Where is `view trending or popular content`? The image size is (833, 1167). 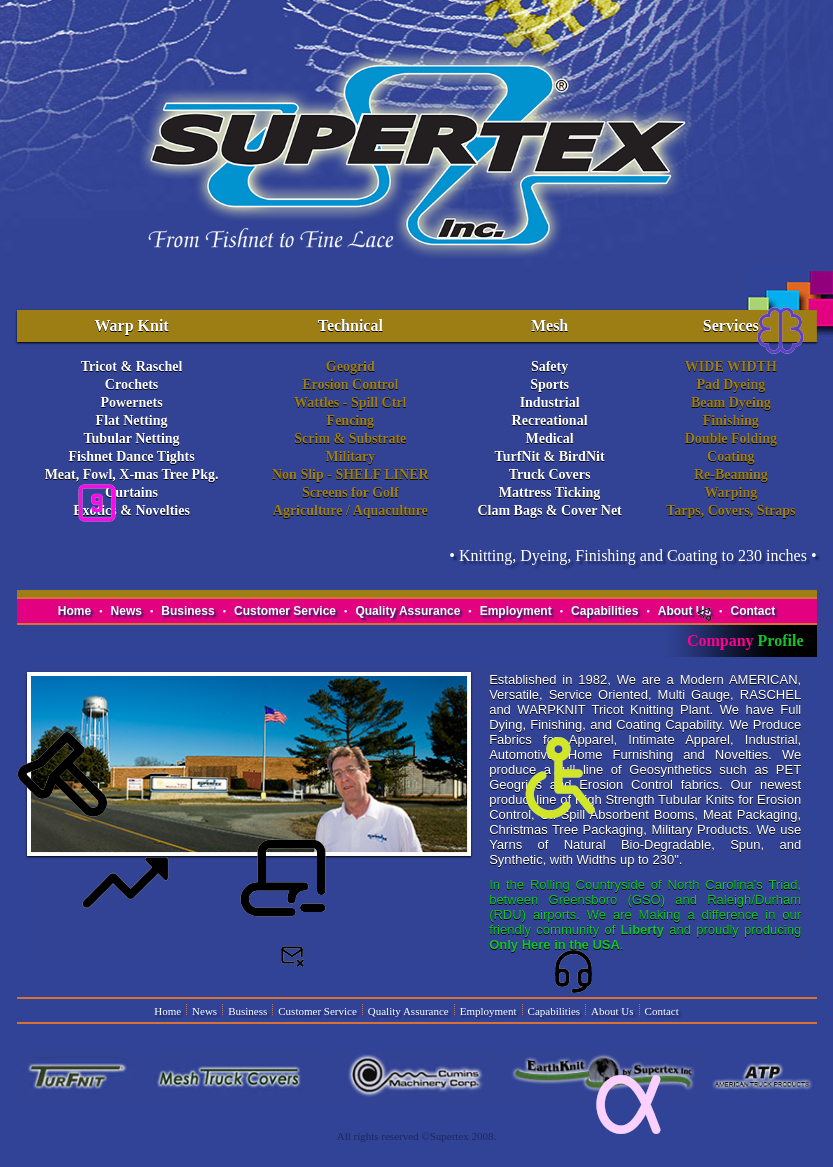
view trending or popular content is located at coordinates (124, 883).